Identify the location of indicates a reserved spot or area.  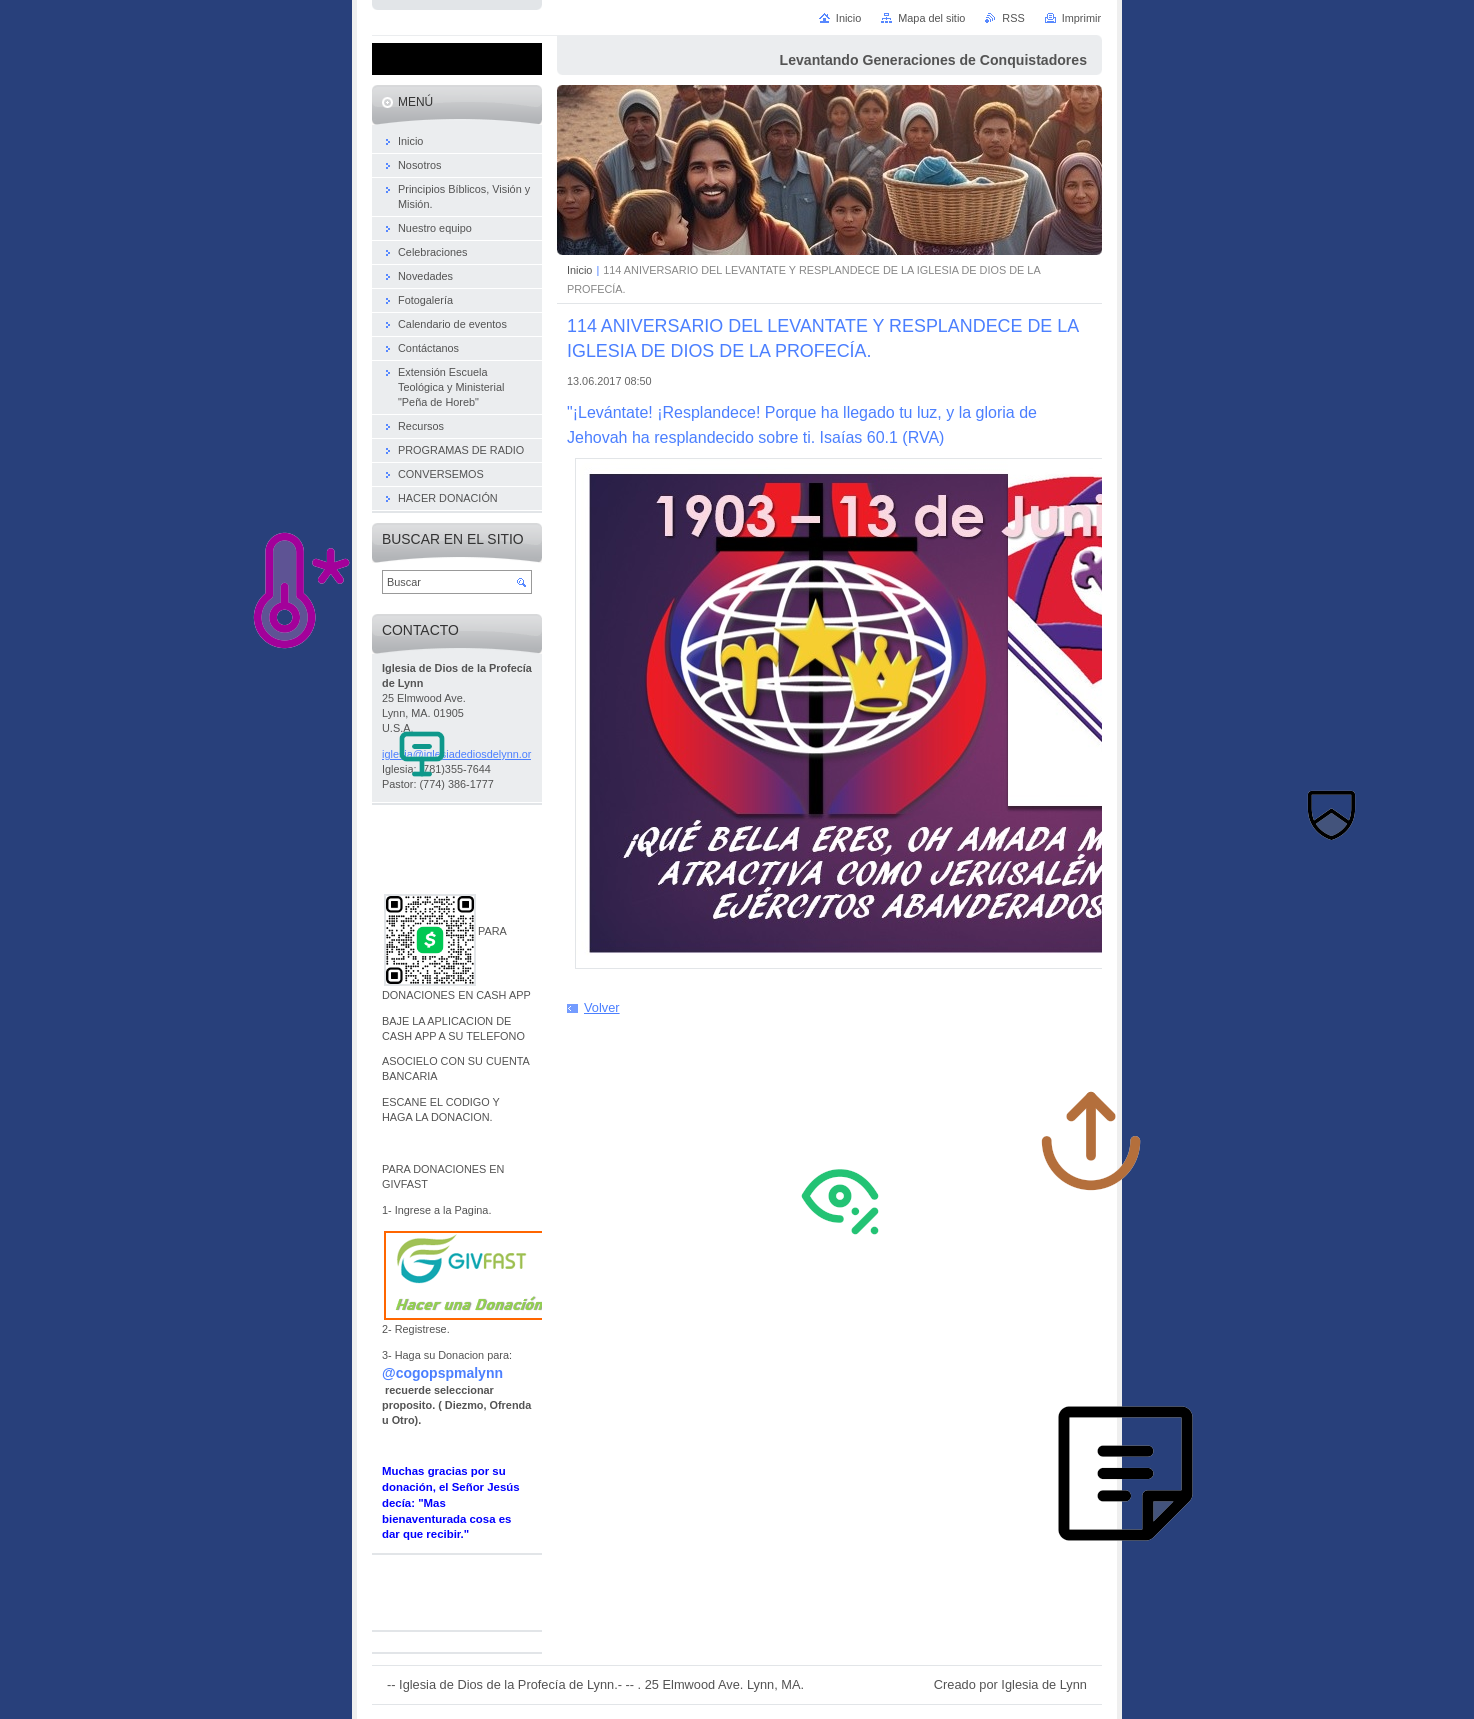
(422, 754).